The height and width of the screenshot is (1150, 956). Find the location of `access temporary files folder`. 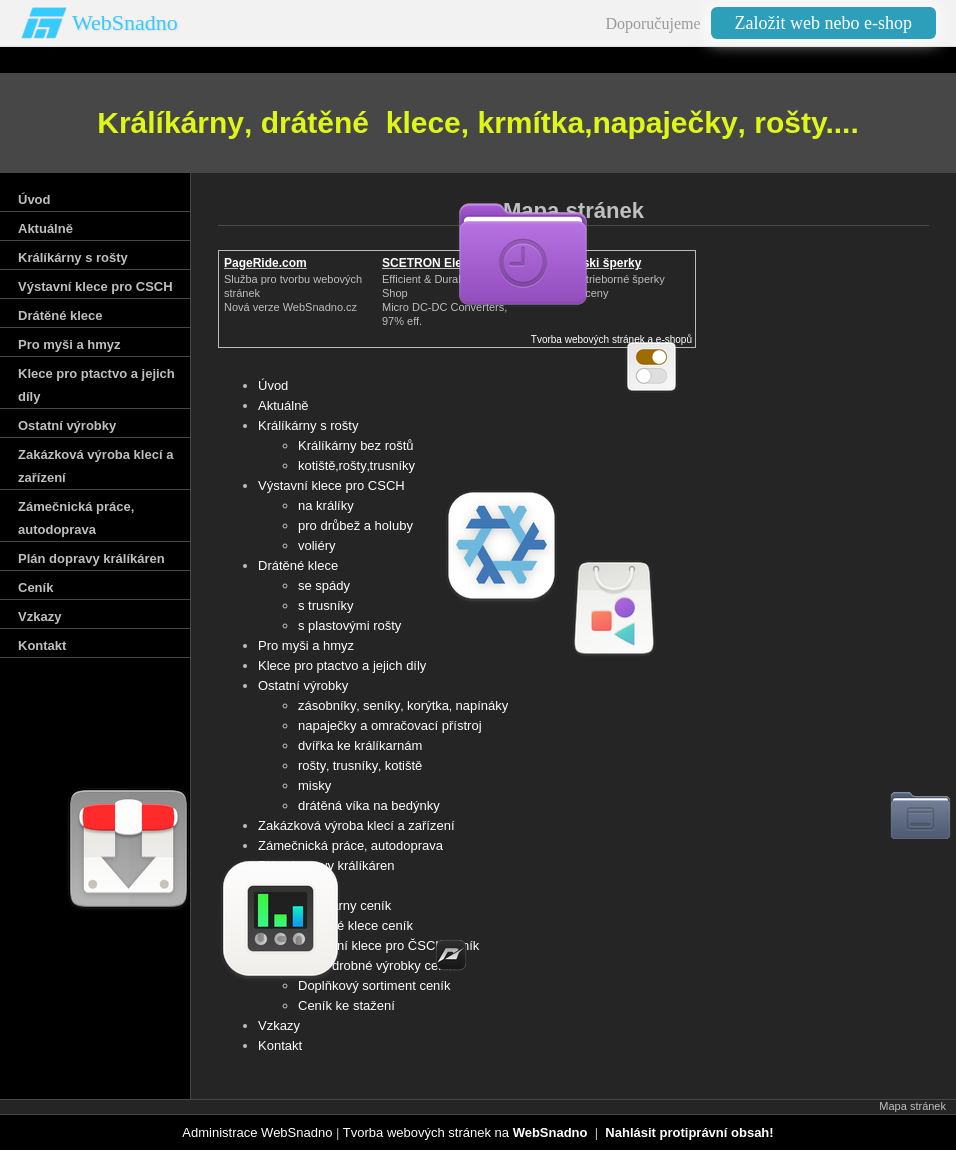

access temporary files folder is located at coordinates (523, 254).